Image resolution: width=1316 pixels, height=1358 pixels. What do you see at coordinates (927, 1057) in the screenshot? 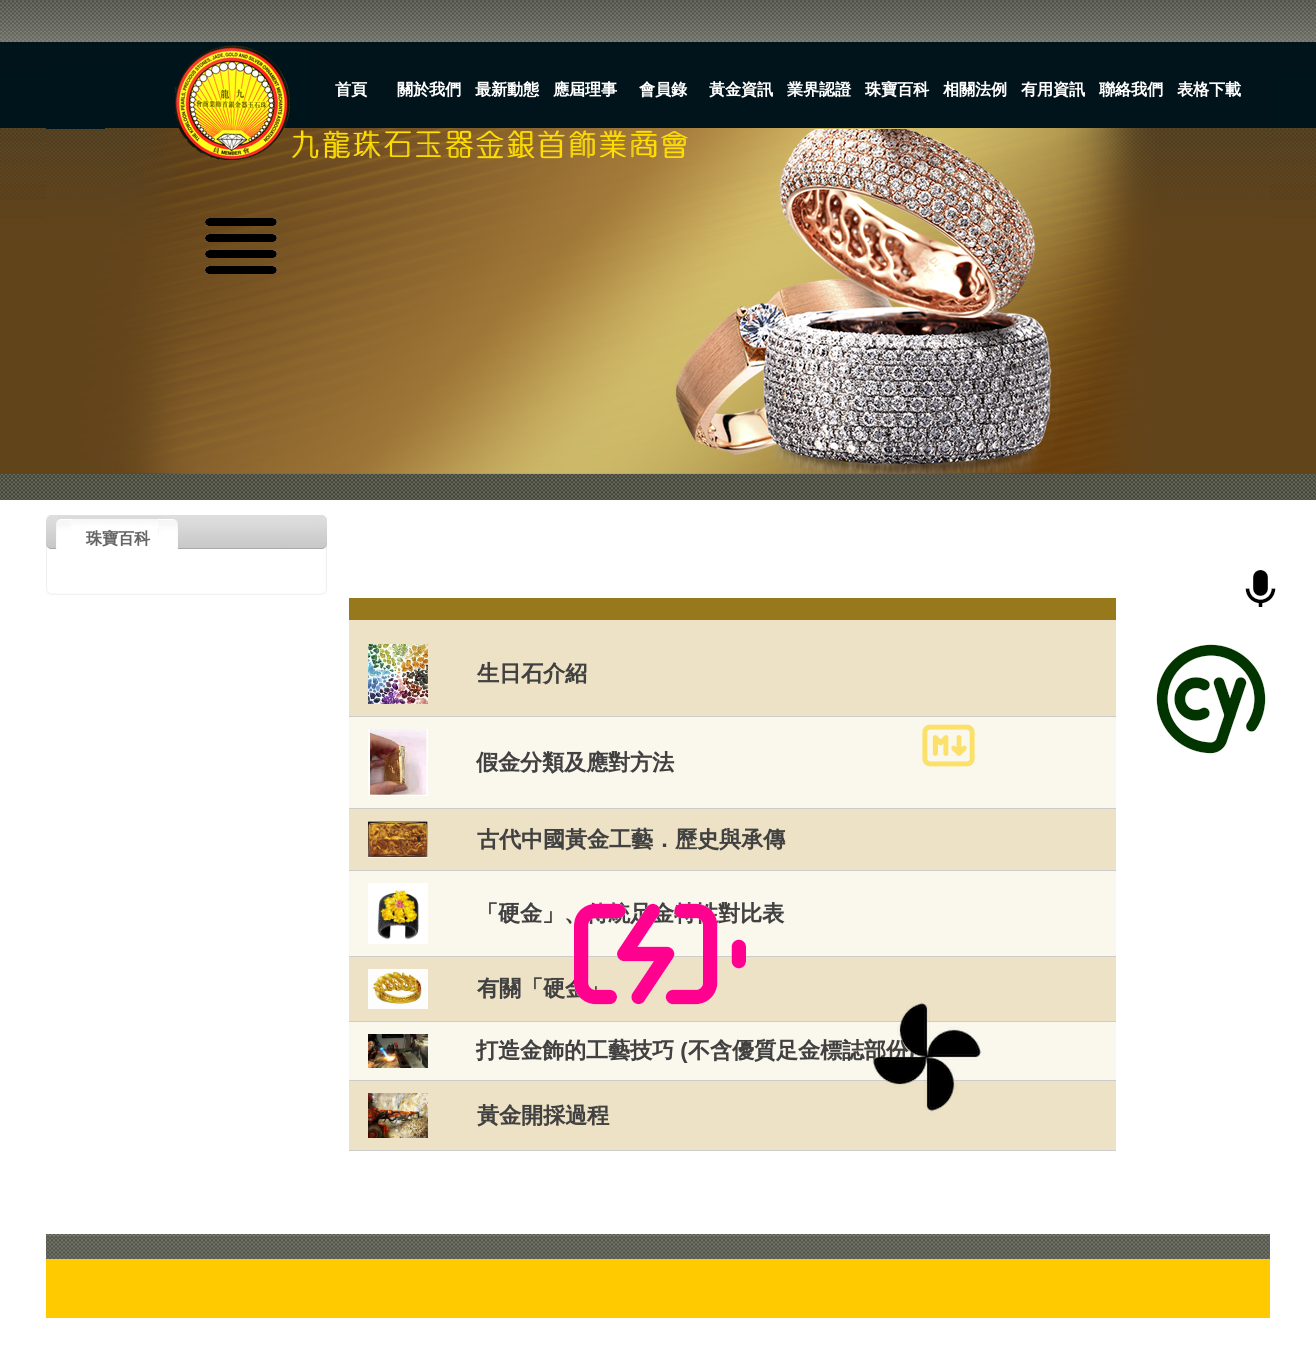
I see `access toys or games category` at bounding box center [927, 1057].